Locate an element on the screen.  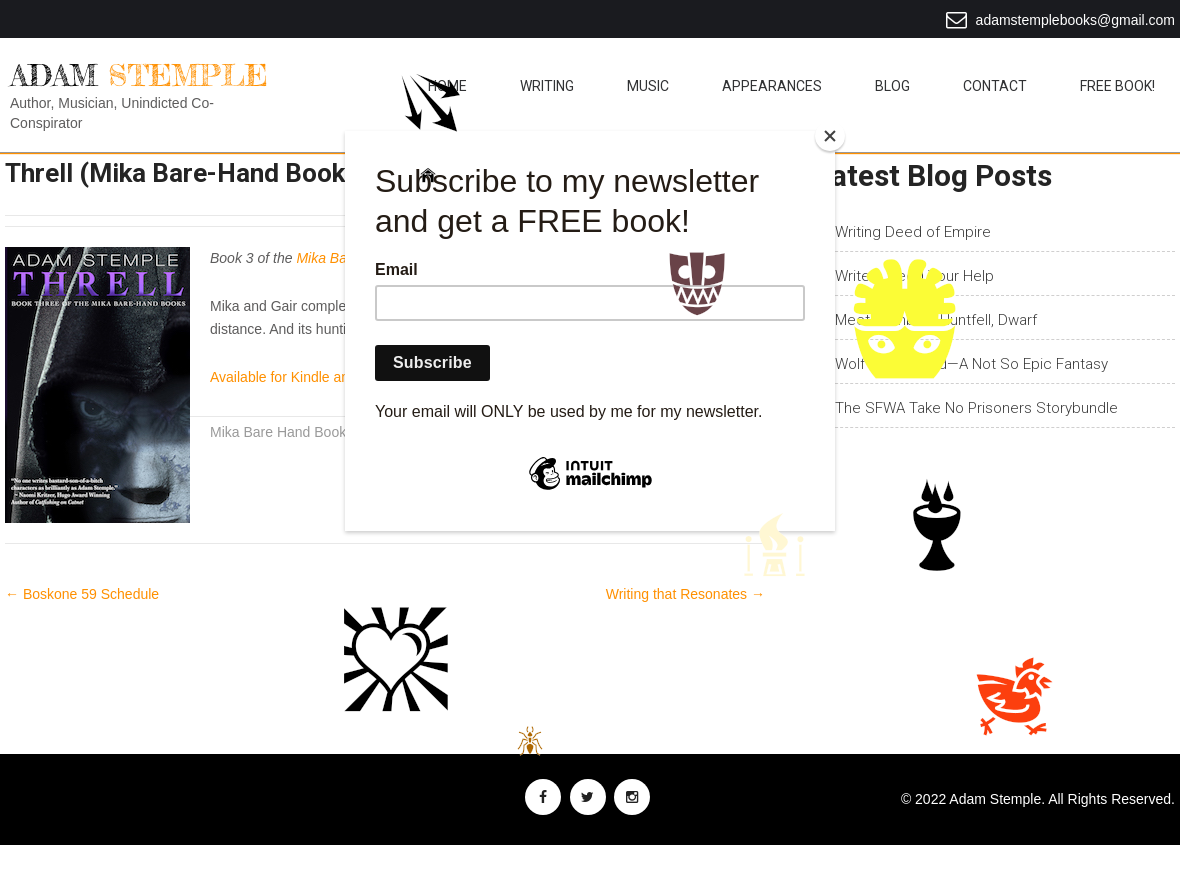
access tribal or cultural themed game content is located at coordinates (696, 284).